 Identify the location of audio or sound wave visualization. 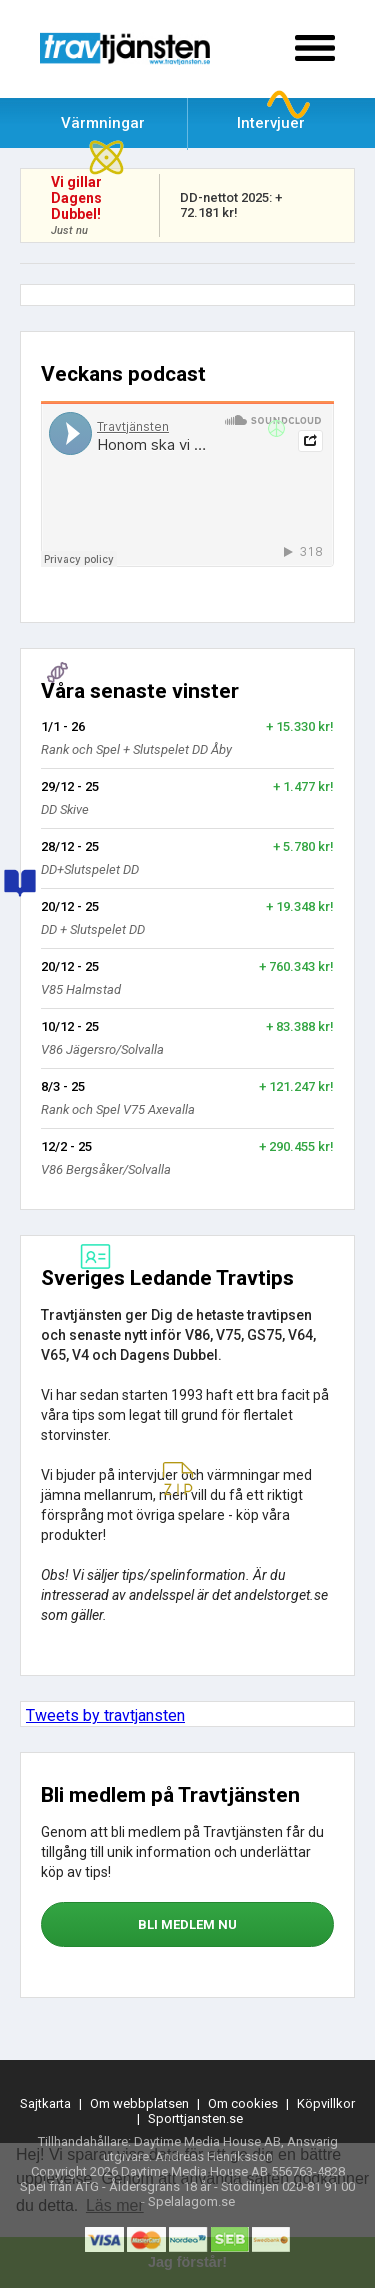
(288, 104).